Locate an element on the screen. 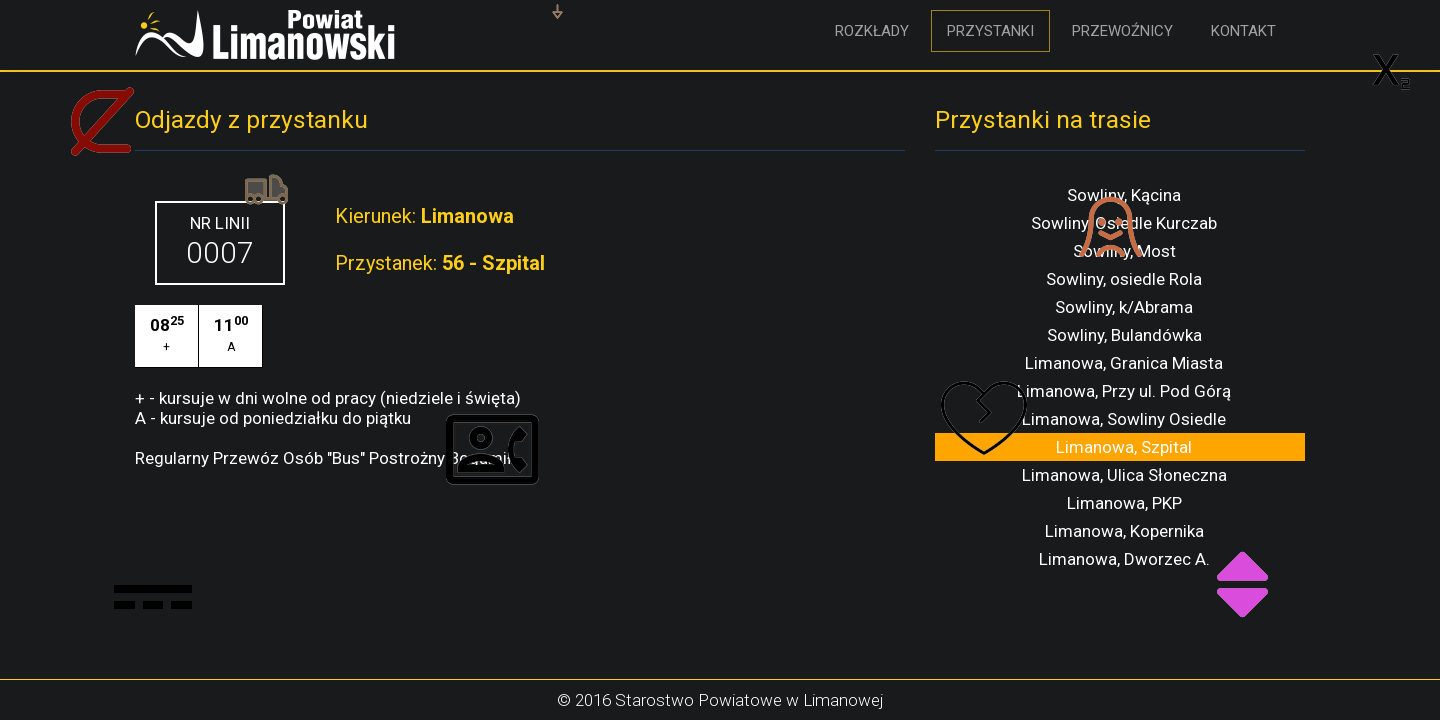 The width and height of the screenshot is (1440, 720). indicates linux operating system compatibility is located at coordinates (1110, 230).